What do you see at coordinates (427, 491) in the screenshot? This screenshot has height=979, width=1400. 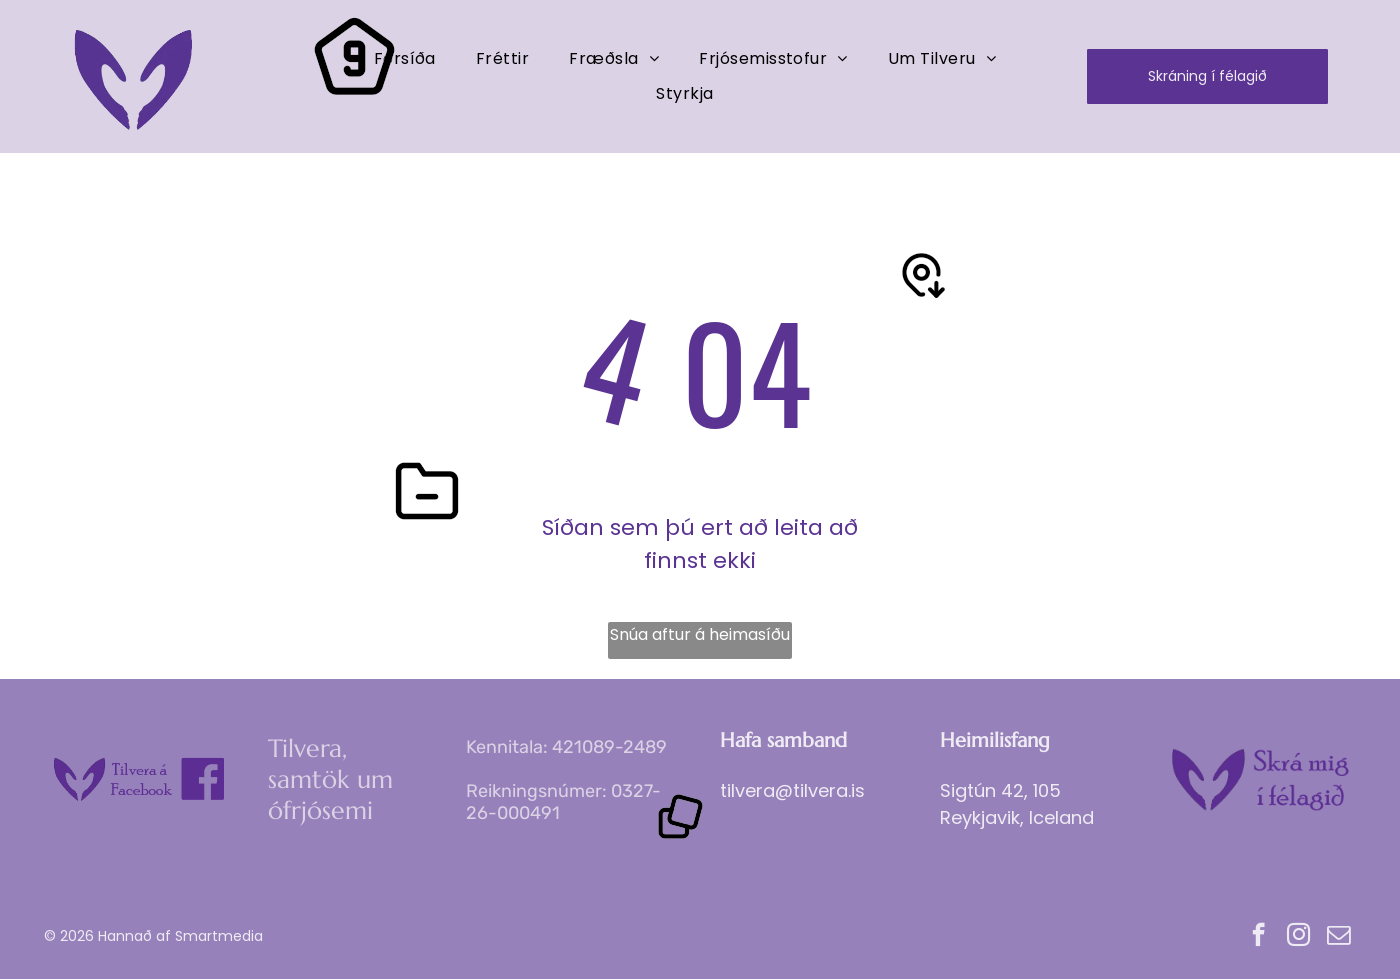 I see `remove a folder` at bounding box center [427, 491].